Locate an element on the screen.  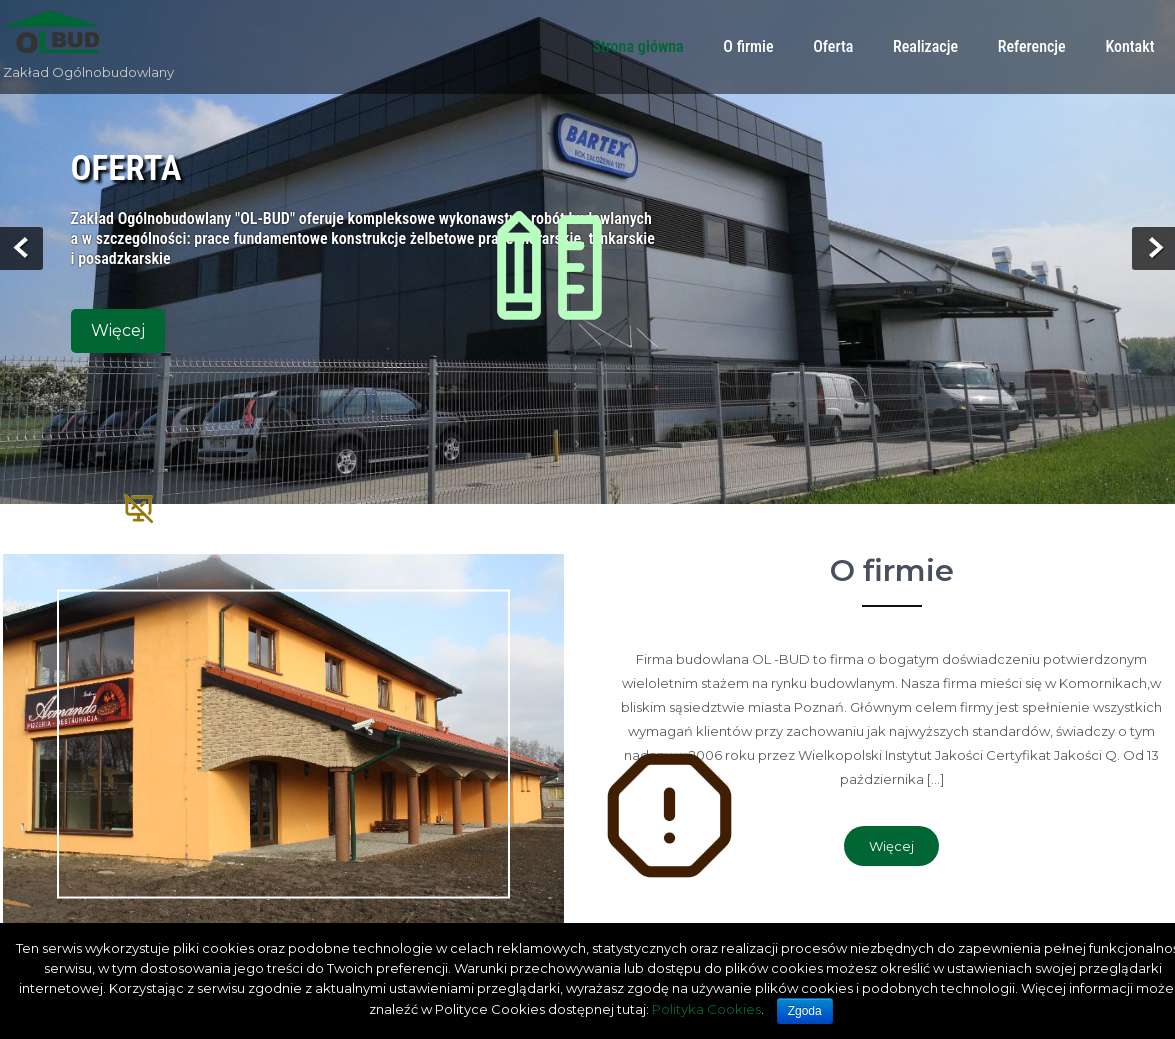
stop screen sharing or presentation mode is located at coordinates (138, 508).